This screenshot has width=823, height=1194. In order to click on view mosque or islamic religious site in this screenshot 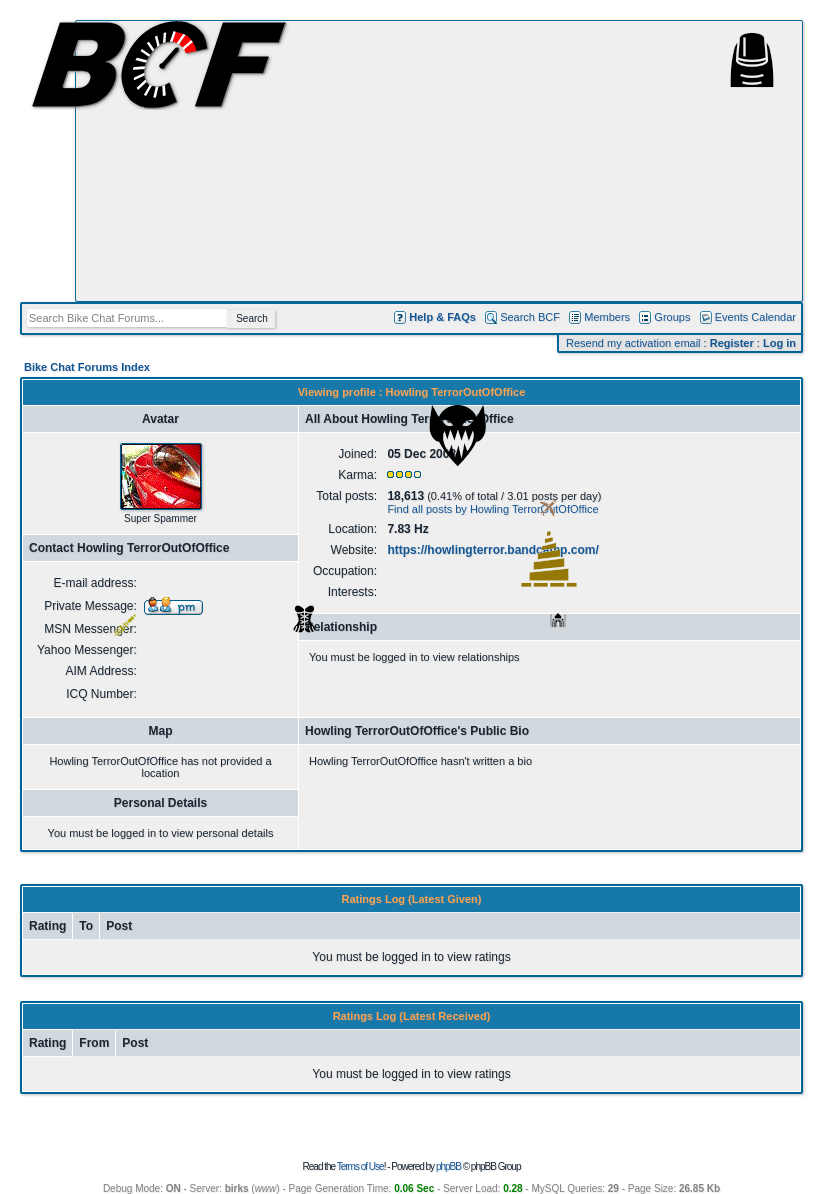, I will do `click(549, 557)`.